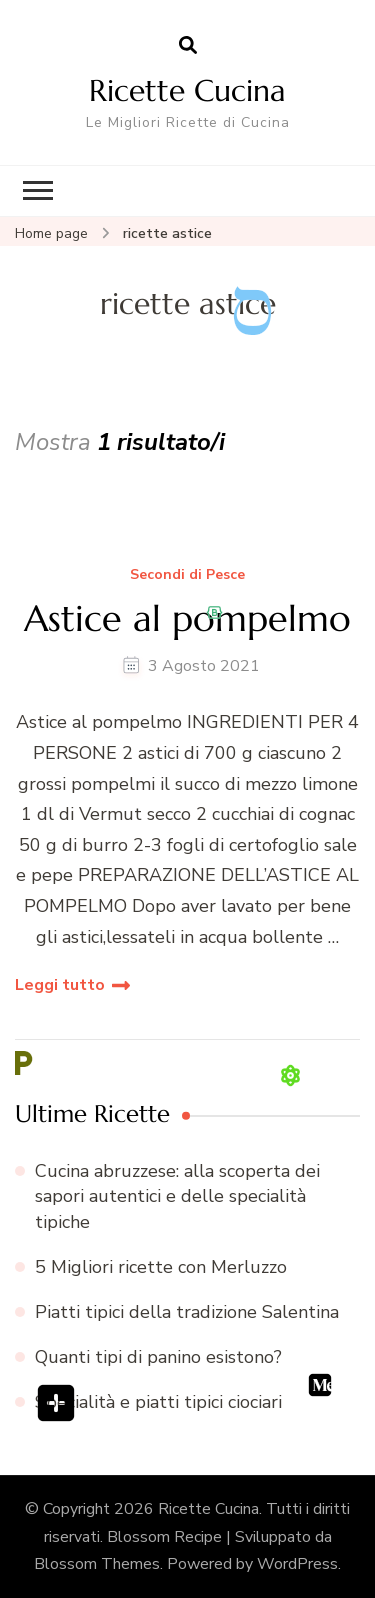  Describe the element at coordinates (252, 310) in the screenshot. I see `open the Sefaria app` at that location.